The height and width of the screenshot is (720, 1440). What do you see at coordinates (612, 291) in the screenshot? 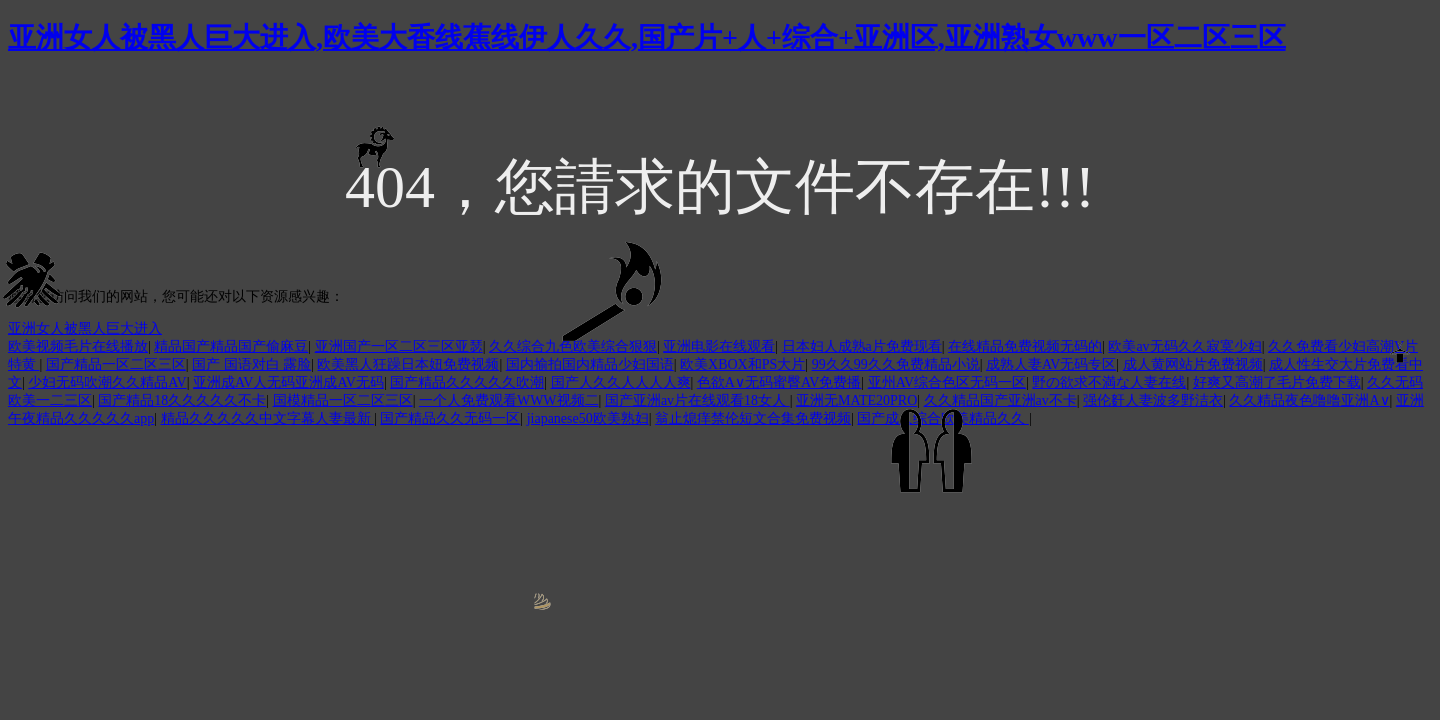
I see `ignite or start a fire feature` at bounding box center [612, 291].